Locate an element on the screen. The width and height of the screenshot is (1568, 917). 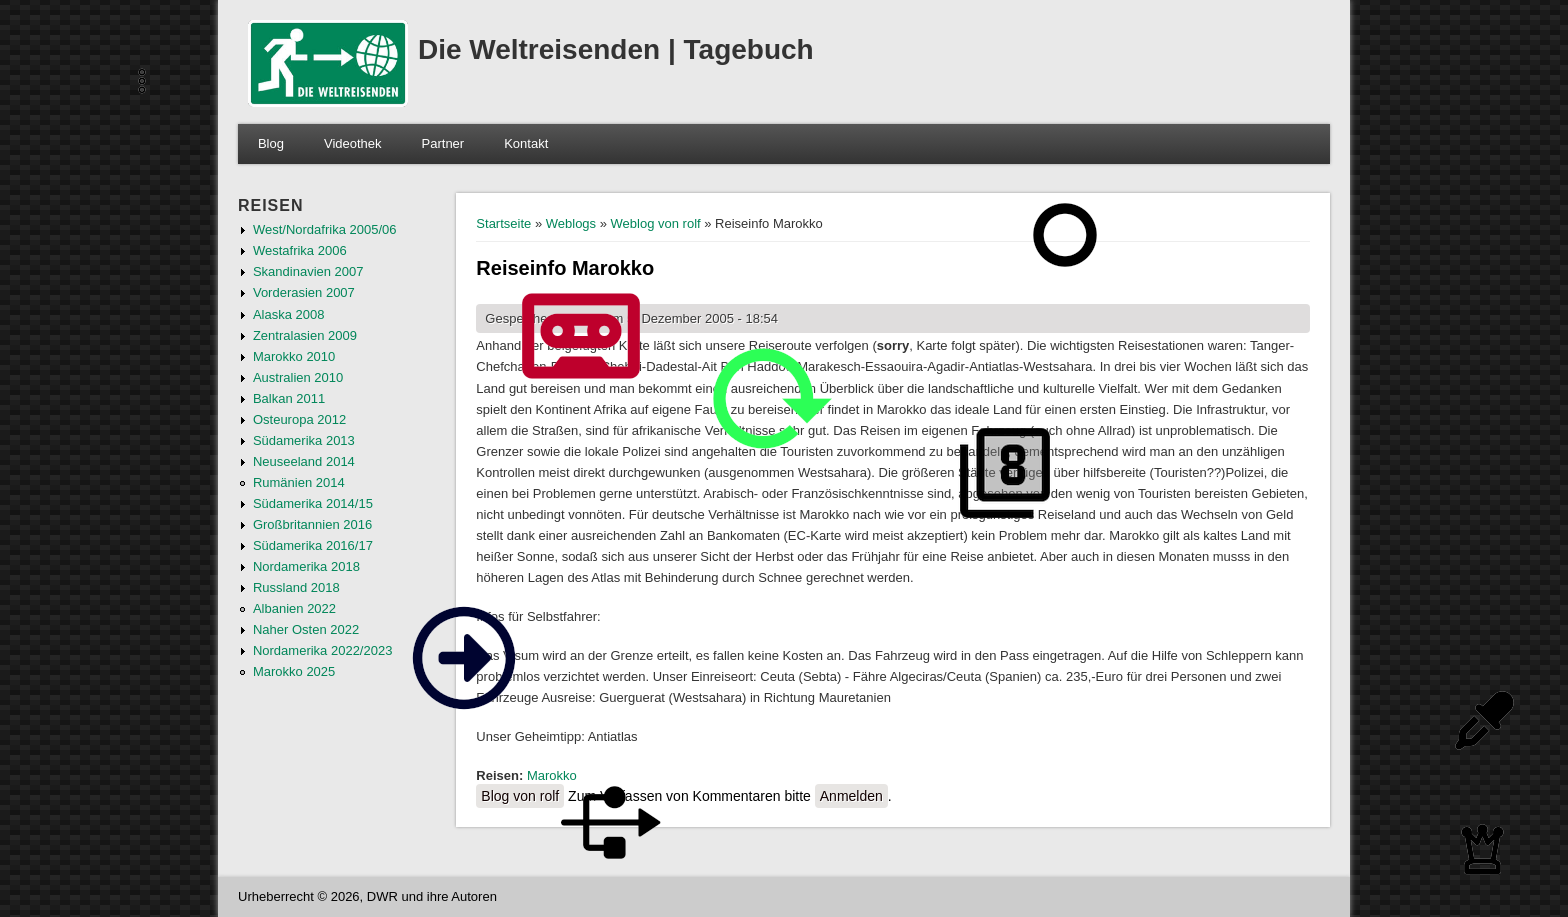
open more options menu is located at coordinates (142, 81).